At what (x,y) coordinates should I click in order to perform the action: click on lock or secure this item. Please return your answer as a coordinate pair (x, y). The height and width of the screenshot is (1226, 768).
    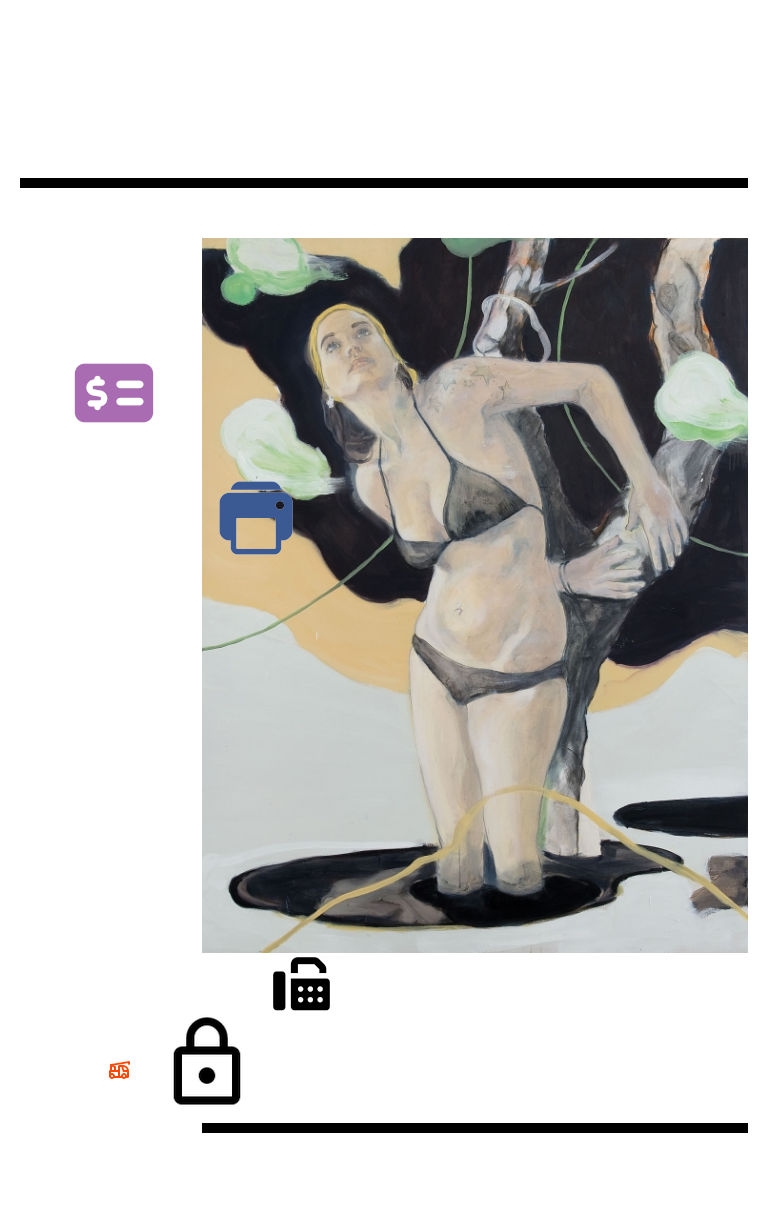
    Looking at the image, I should click on (207, 1063).